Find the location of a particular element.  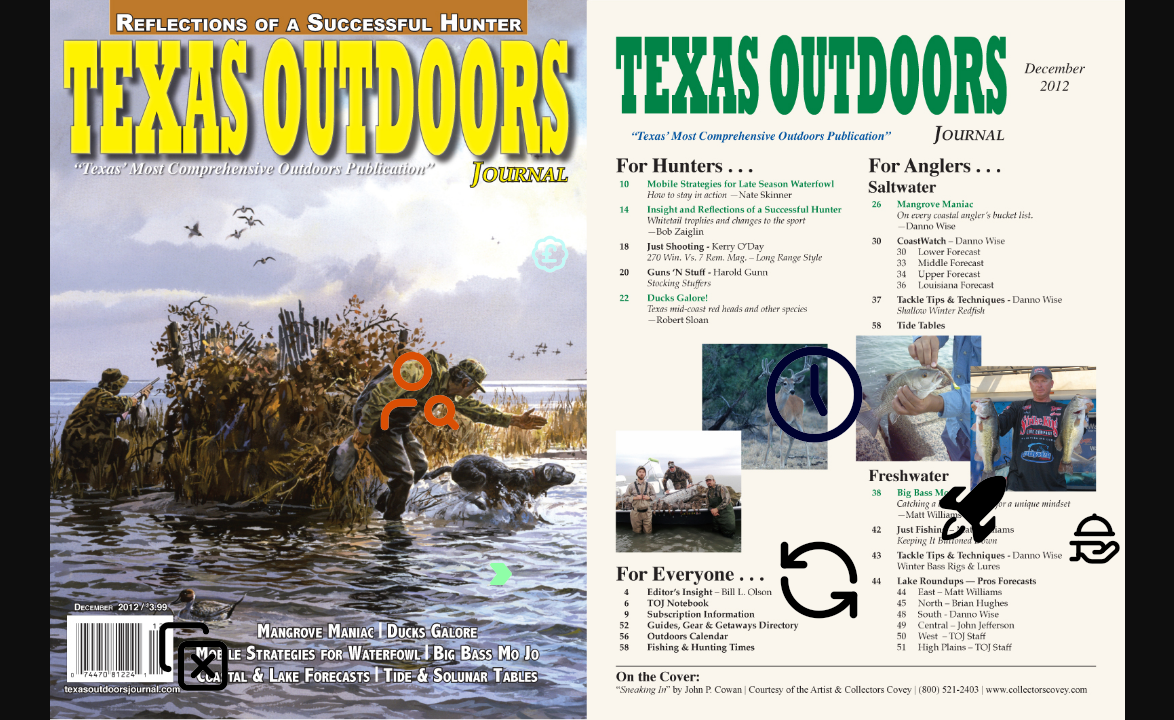

food delivery or catering service is located at coordinates (1094, 538).